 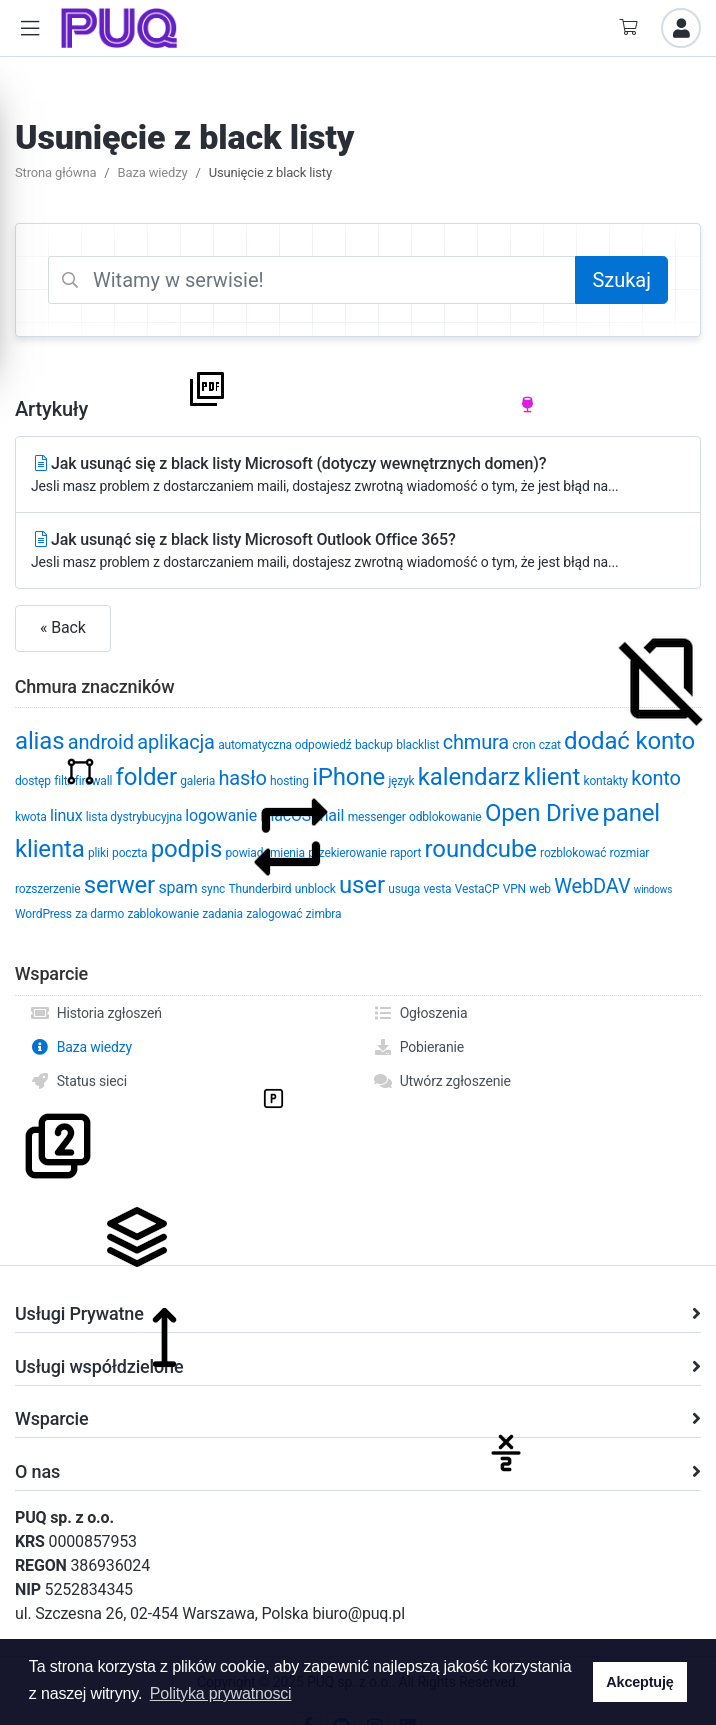 I want to click on view second item in a collection, so click(x=58, y=1146).